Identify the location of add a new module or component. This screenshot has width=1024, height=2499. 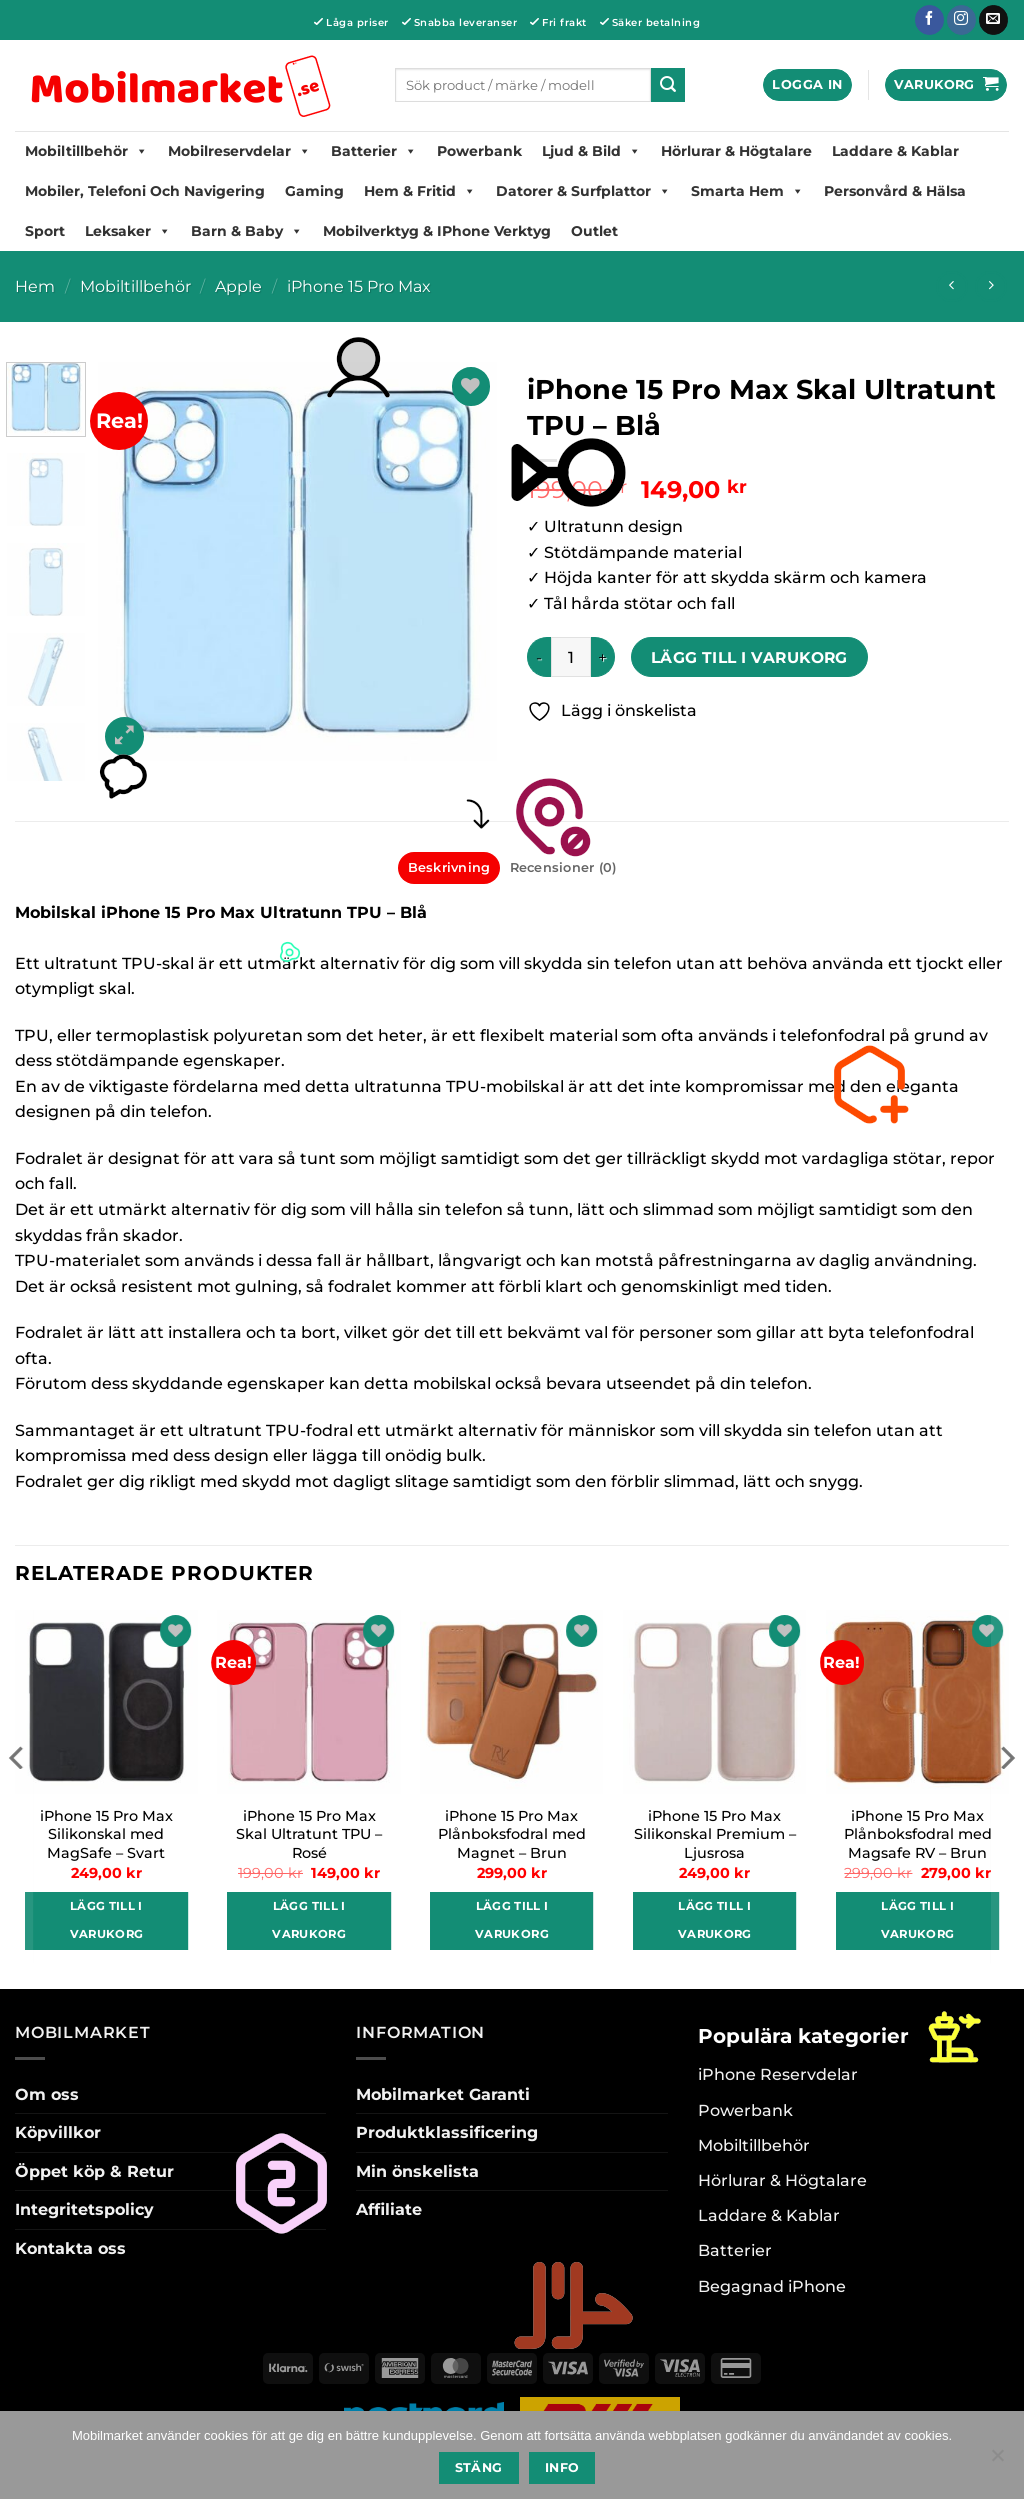
(869, 1084).